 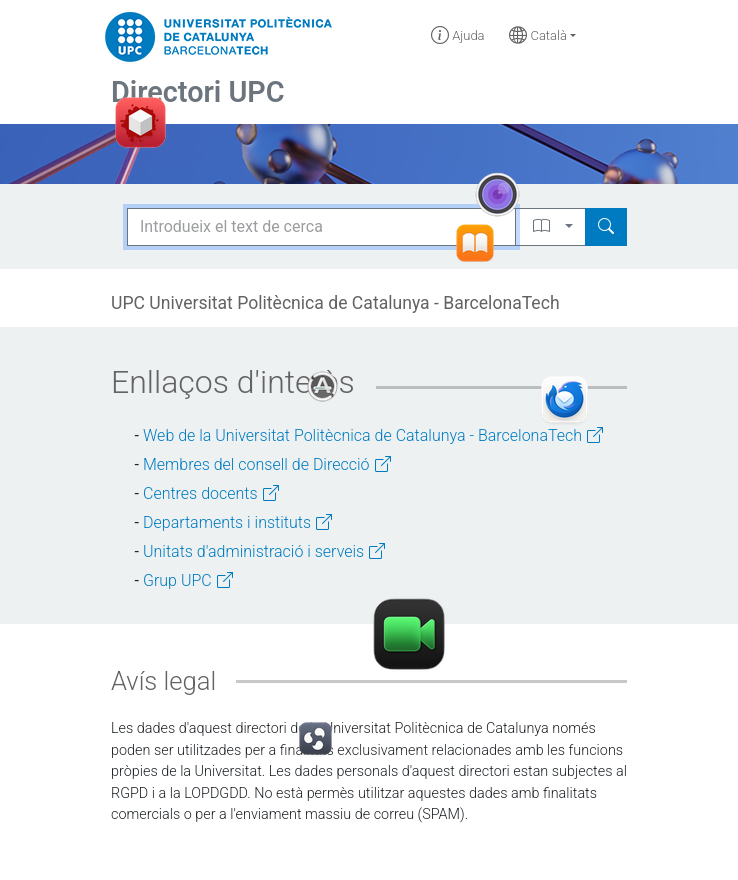 I want to click on launch ubuntu budgie desktop application, so click(x=315, y=738).